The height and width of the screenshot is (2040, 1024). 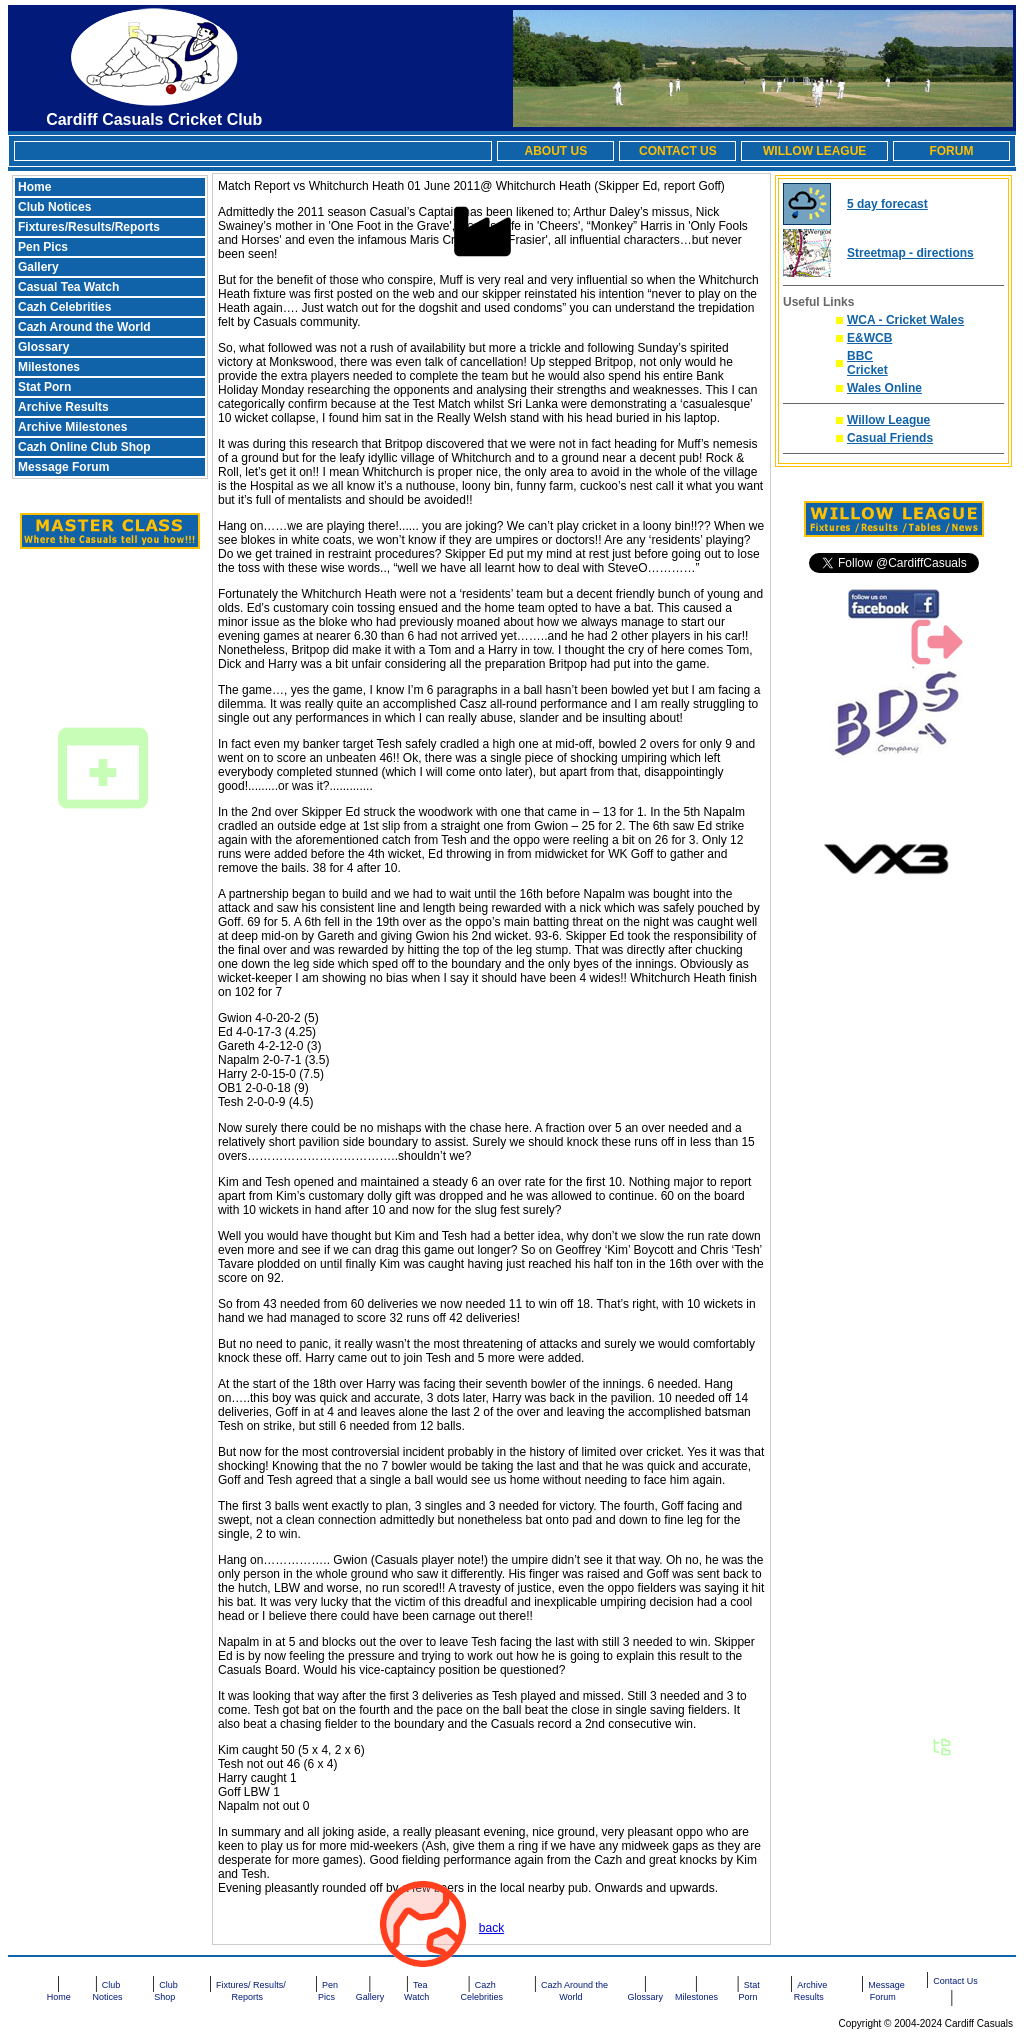 What do you see at coordinates (423, 1924) in the screenshot?
I see `switch to international or global settings` at bounding box center [423, 1924].